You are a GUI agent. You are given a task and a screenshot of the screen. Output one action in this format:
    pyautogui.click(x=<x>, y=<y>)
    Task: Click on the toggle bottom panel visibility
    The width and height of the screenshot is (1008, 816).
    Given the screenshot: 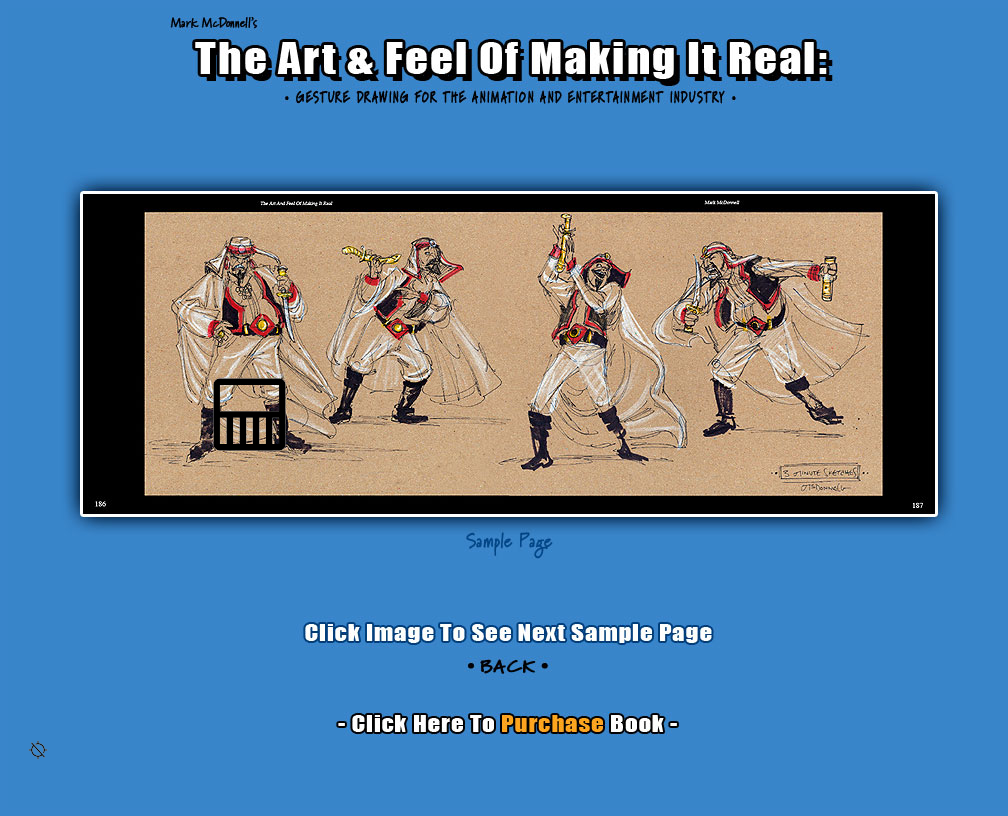 What is the action you would take?
    pyautogui.click(x=249, y=414)
    